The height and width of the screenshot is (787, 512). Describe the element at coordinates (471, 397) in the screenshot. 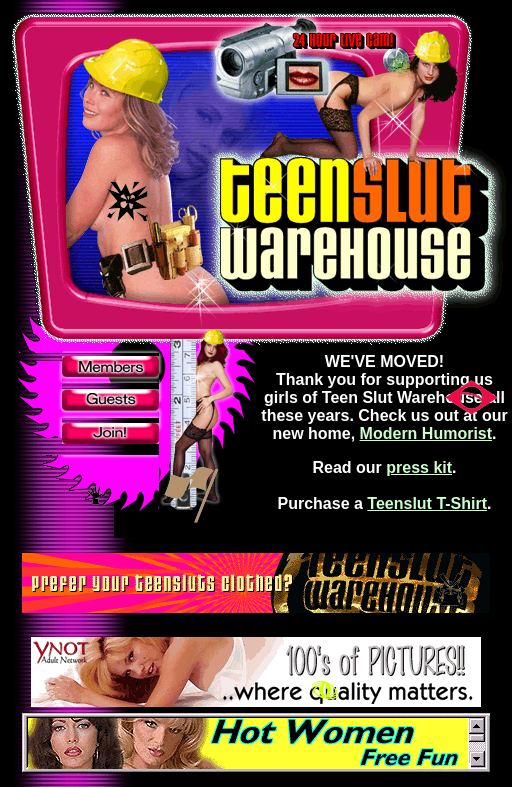

I see `select brazilian portuguese language` at that location.